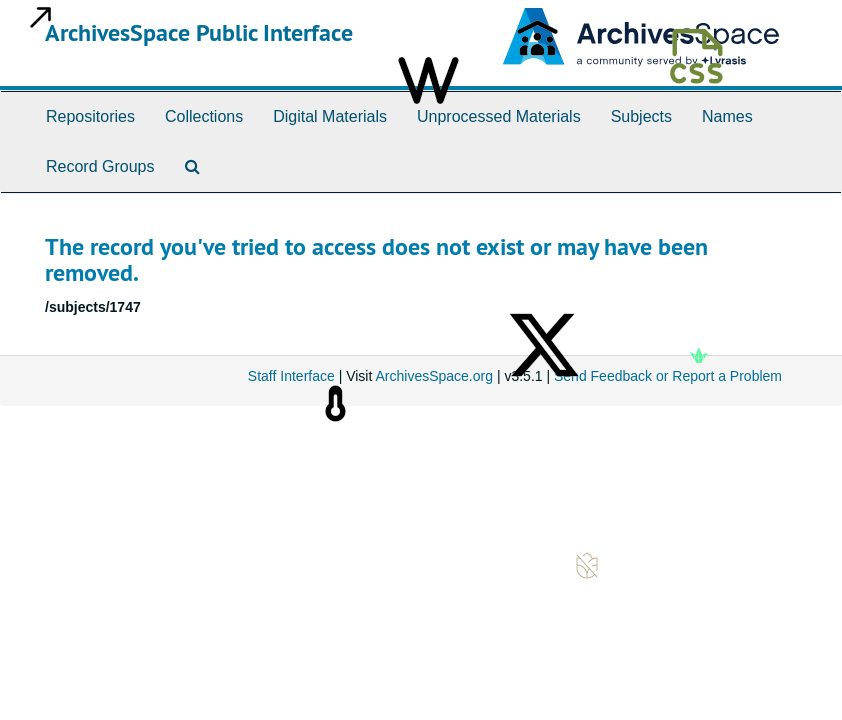  I want to click on indicates gluten-free or grain-free option, so click(587, 566).